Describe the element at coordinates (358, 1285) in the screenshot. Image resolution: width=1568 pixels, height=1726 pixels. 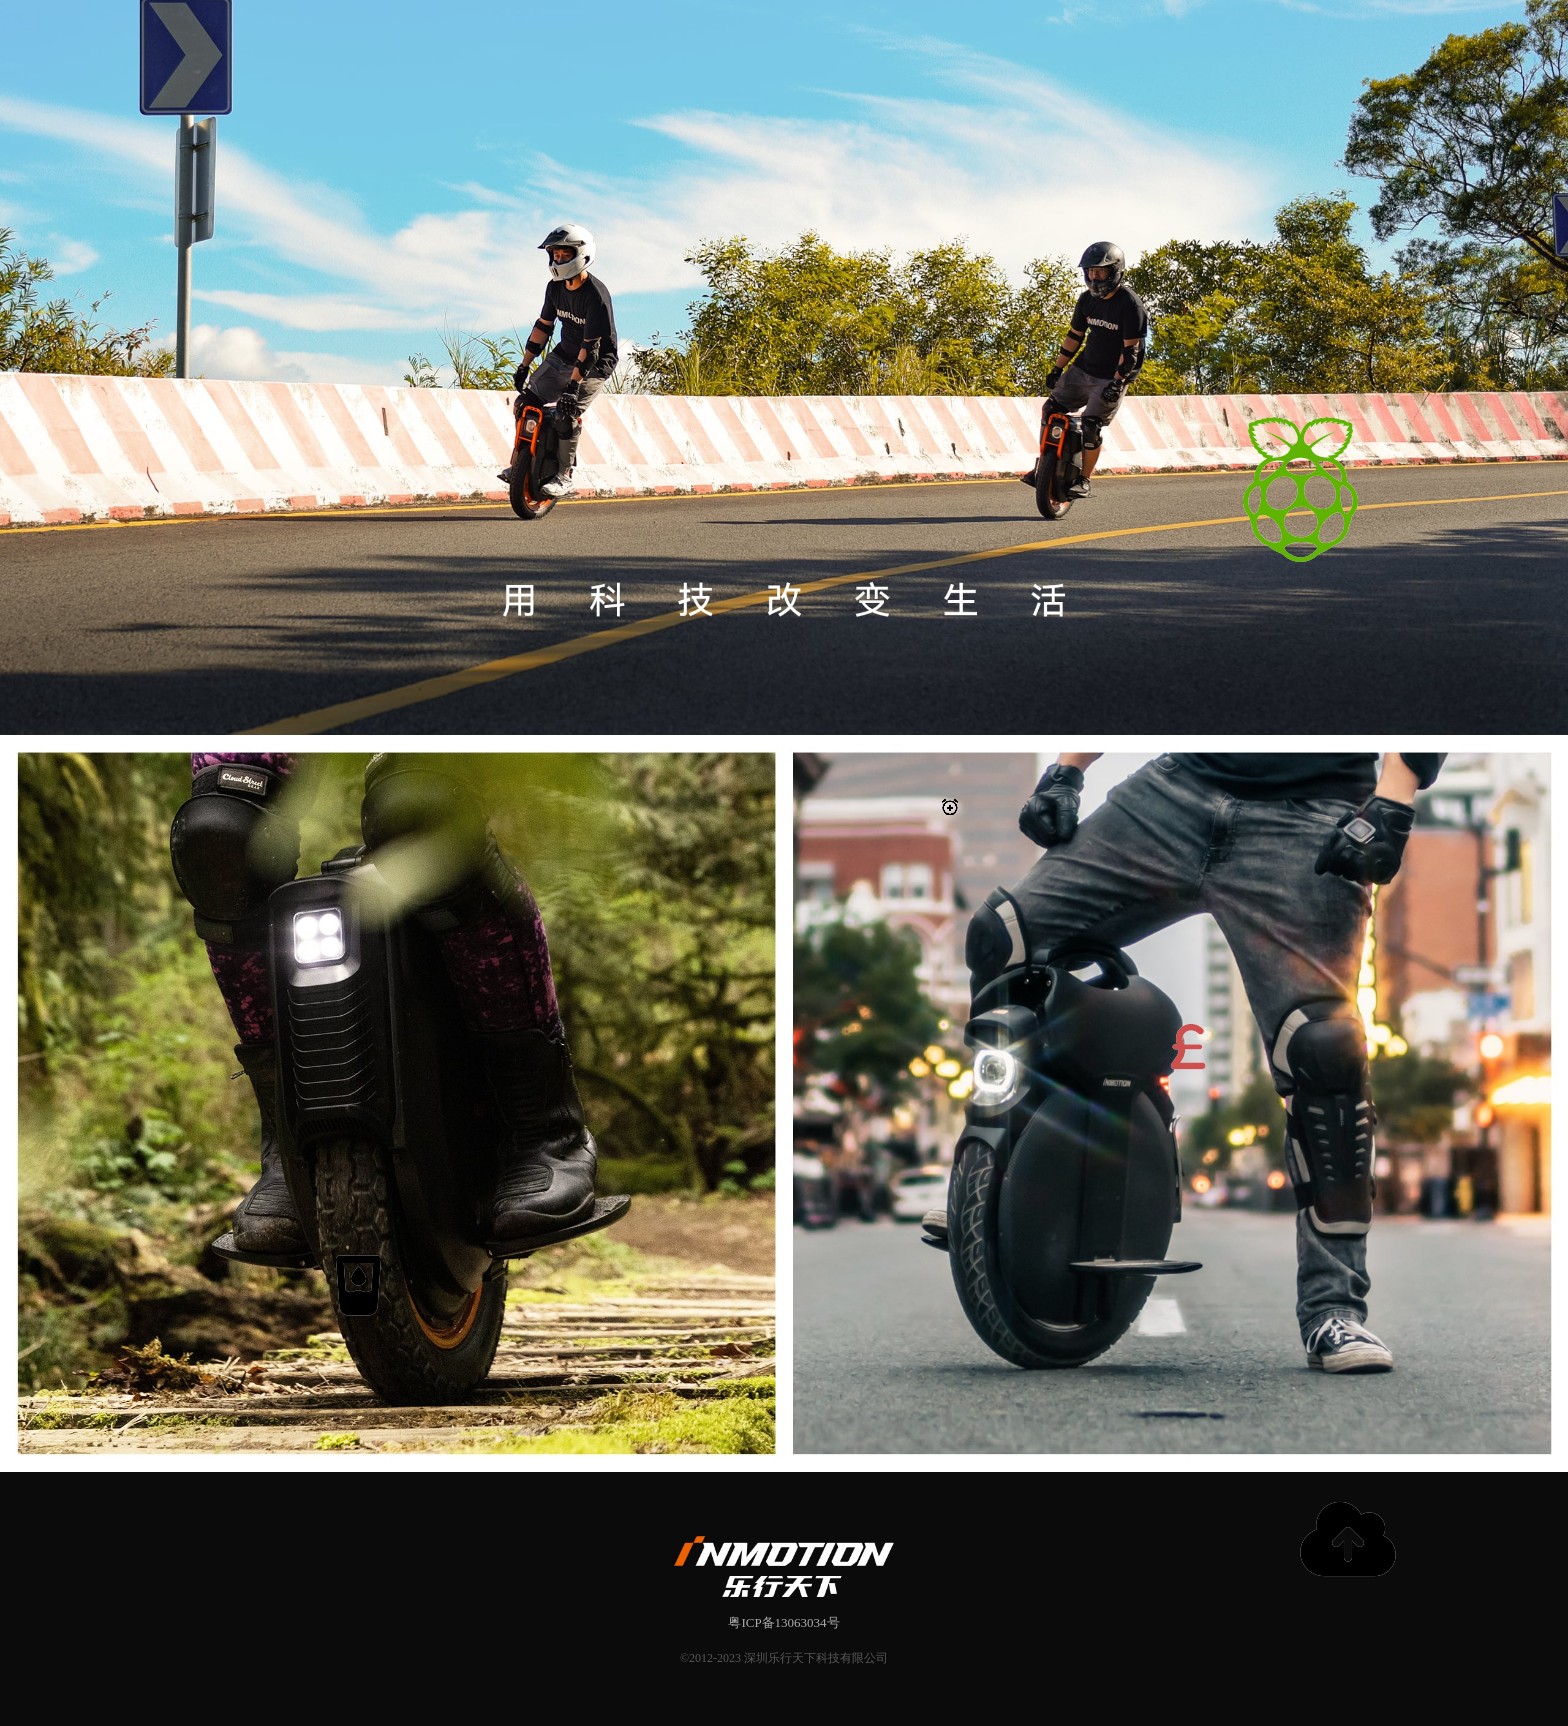
I see `track water intake or hydration` at that location.